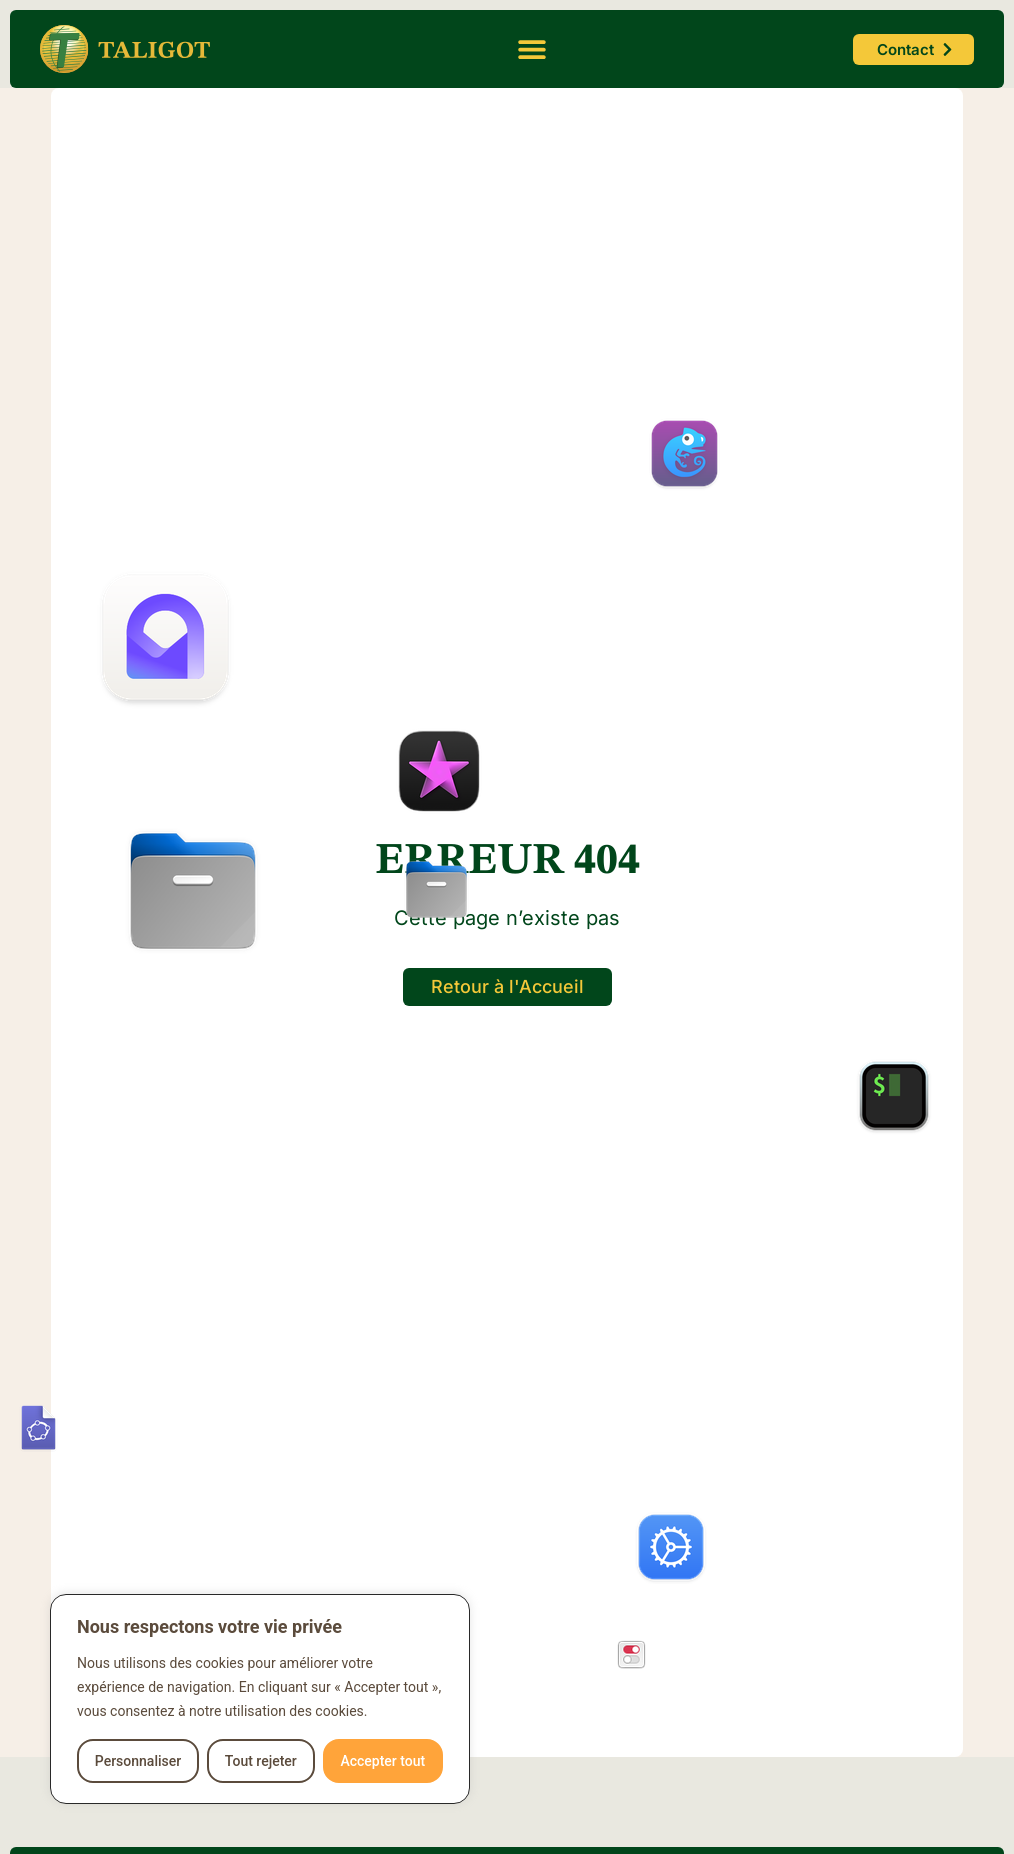 The image size is (1014, 1854). What do you see at coordinates (894, 1096) in the screenshot?
I see `open xterm terminal application` at bounding box center [894, 1096].